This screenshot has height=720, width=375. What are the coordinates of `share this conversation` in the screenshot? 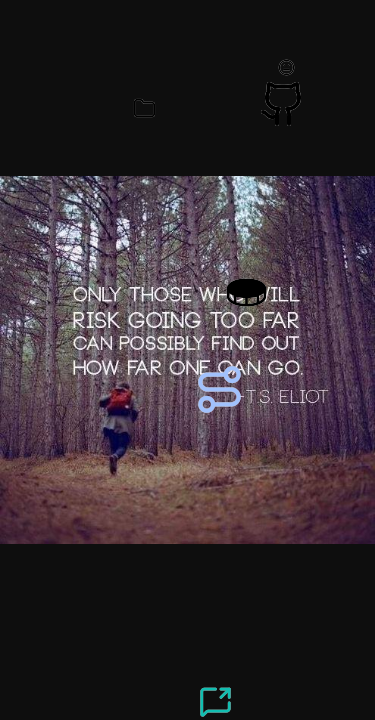 It's located at (215, 701).